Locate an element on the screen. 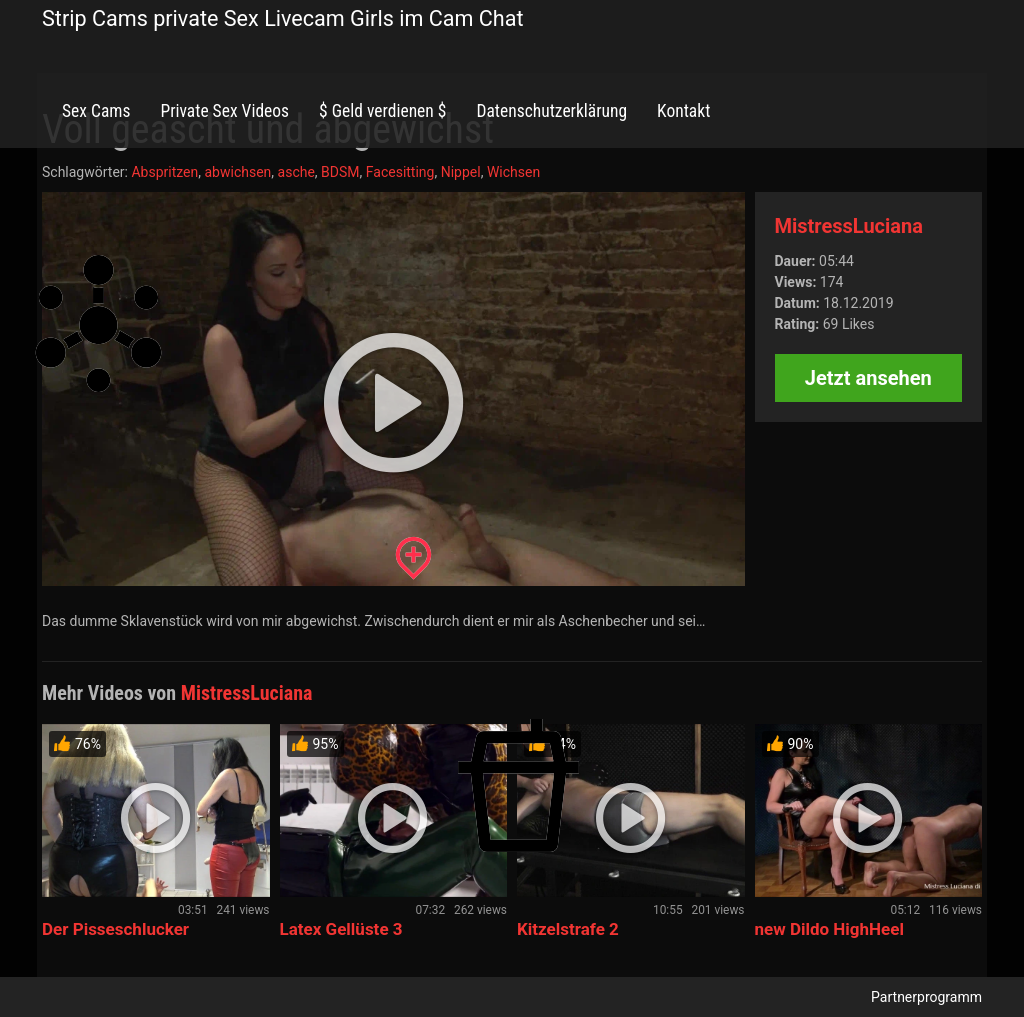 This screenshot has height=1017, width=1024. google cloud pub/sub service logo is located at coordinates (98, 323).